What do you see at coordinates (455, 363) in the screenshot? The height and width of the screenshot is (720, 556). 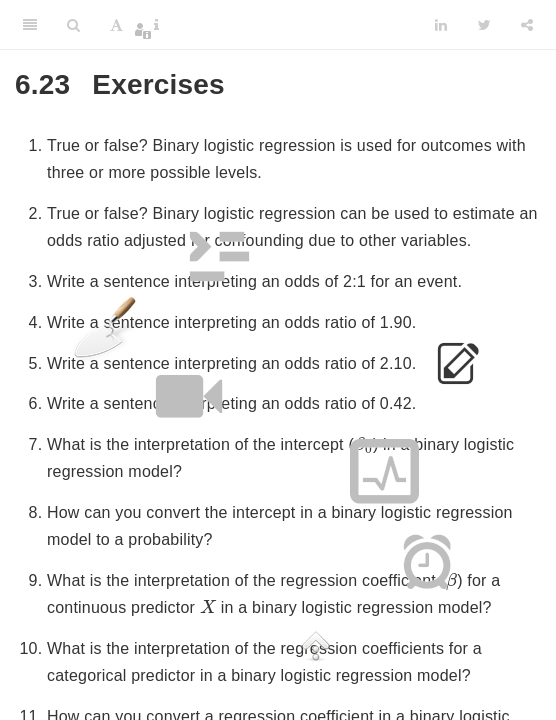 I see `open text editor application` at bounding box center [455, 363].